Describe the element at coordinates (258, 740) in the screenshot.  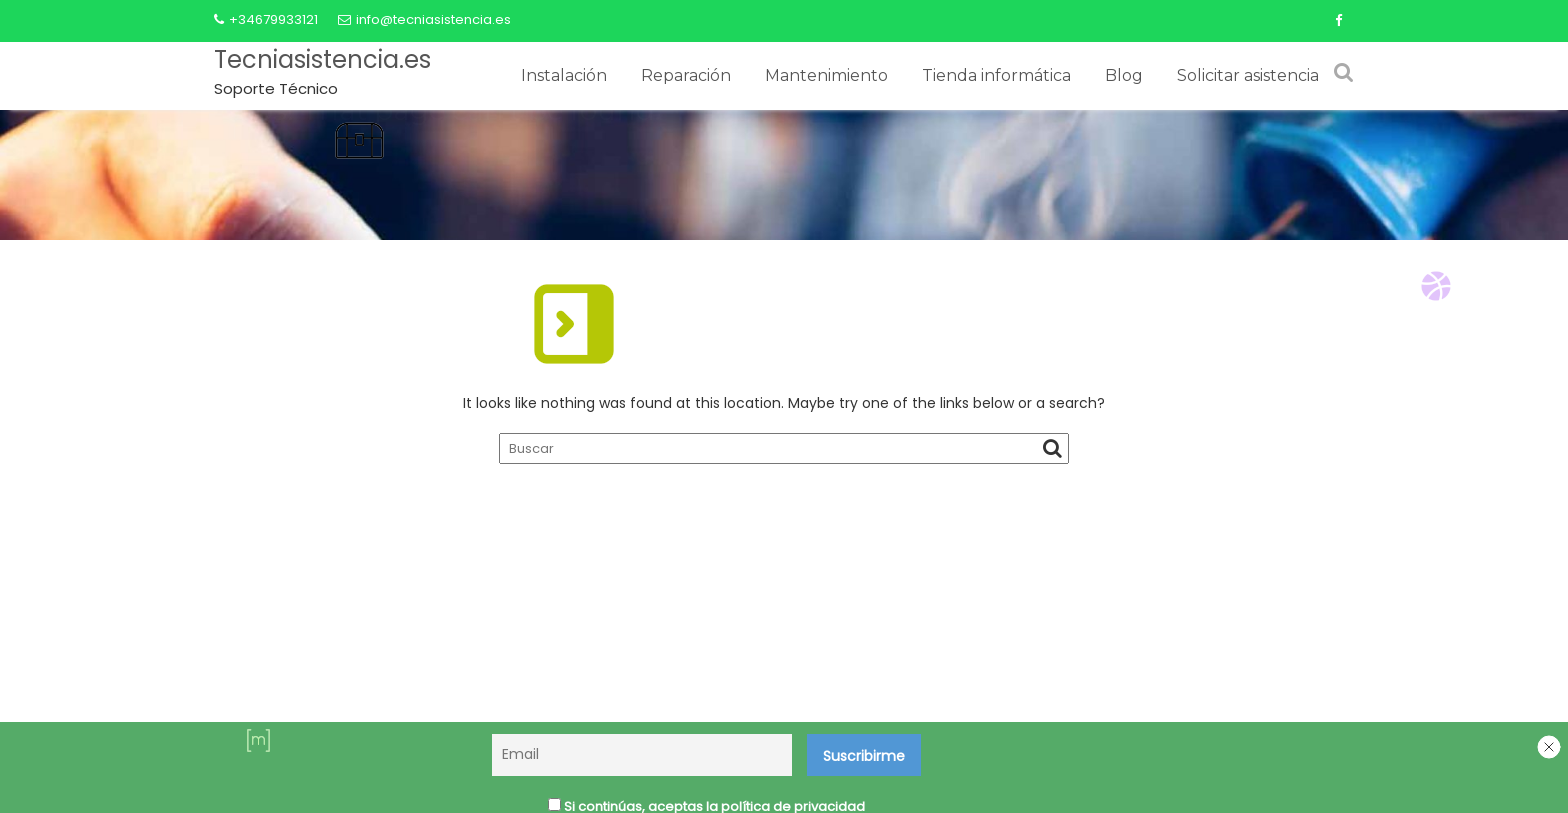
I see `link to Matrix messaging platform` at that location.